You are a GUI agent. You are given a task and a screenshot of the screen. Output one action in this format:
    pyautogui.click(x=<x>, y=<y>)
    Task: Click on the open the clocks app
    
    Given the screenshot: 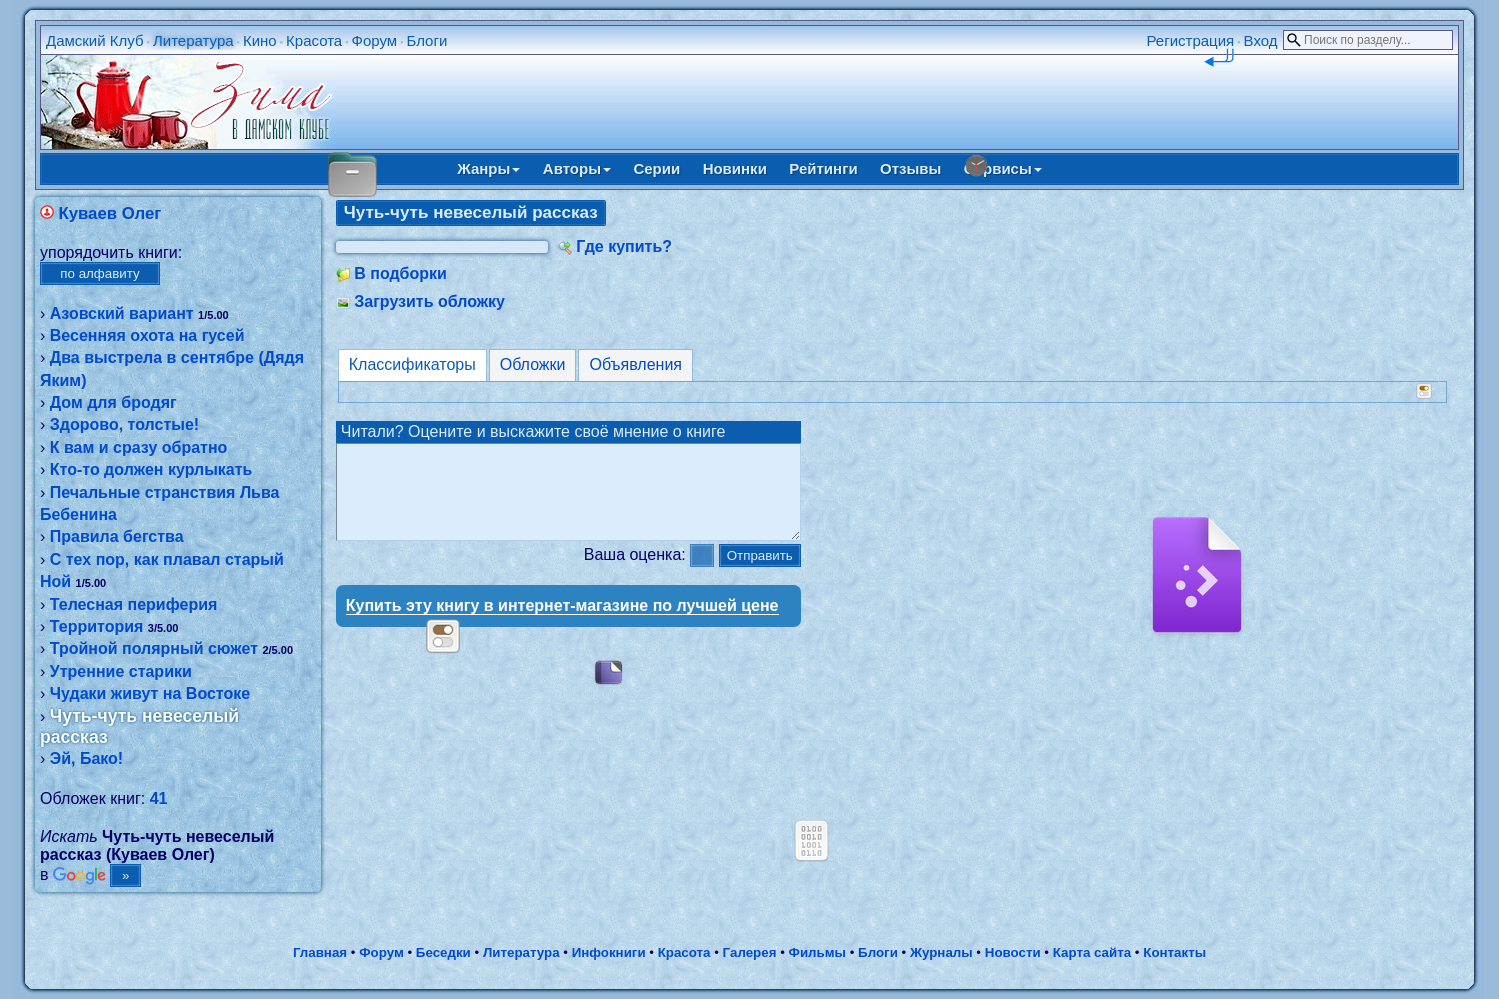 What is the action you would take?
    pyautogui.click(x=976, y=165)
    